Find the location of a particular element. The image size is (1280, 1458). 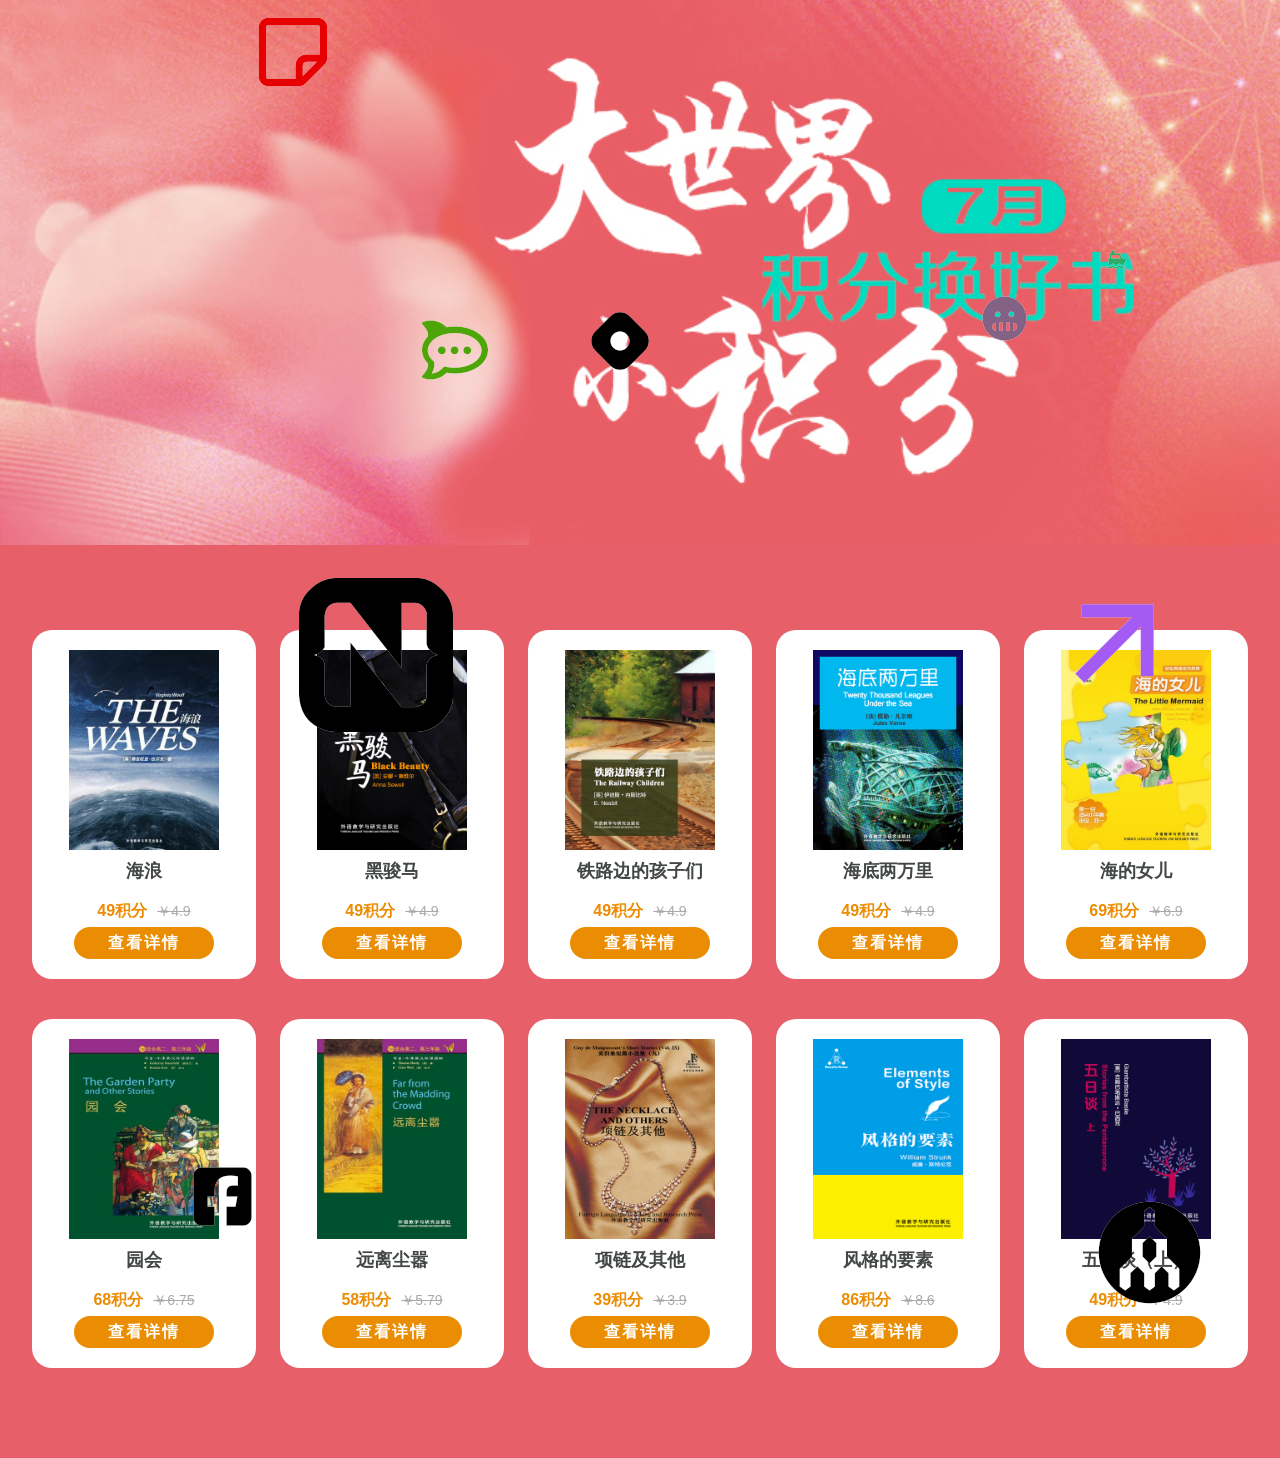

open Rocket.Chat application is located at coordinates (455, 350).